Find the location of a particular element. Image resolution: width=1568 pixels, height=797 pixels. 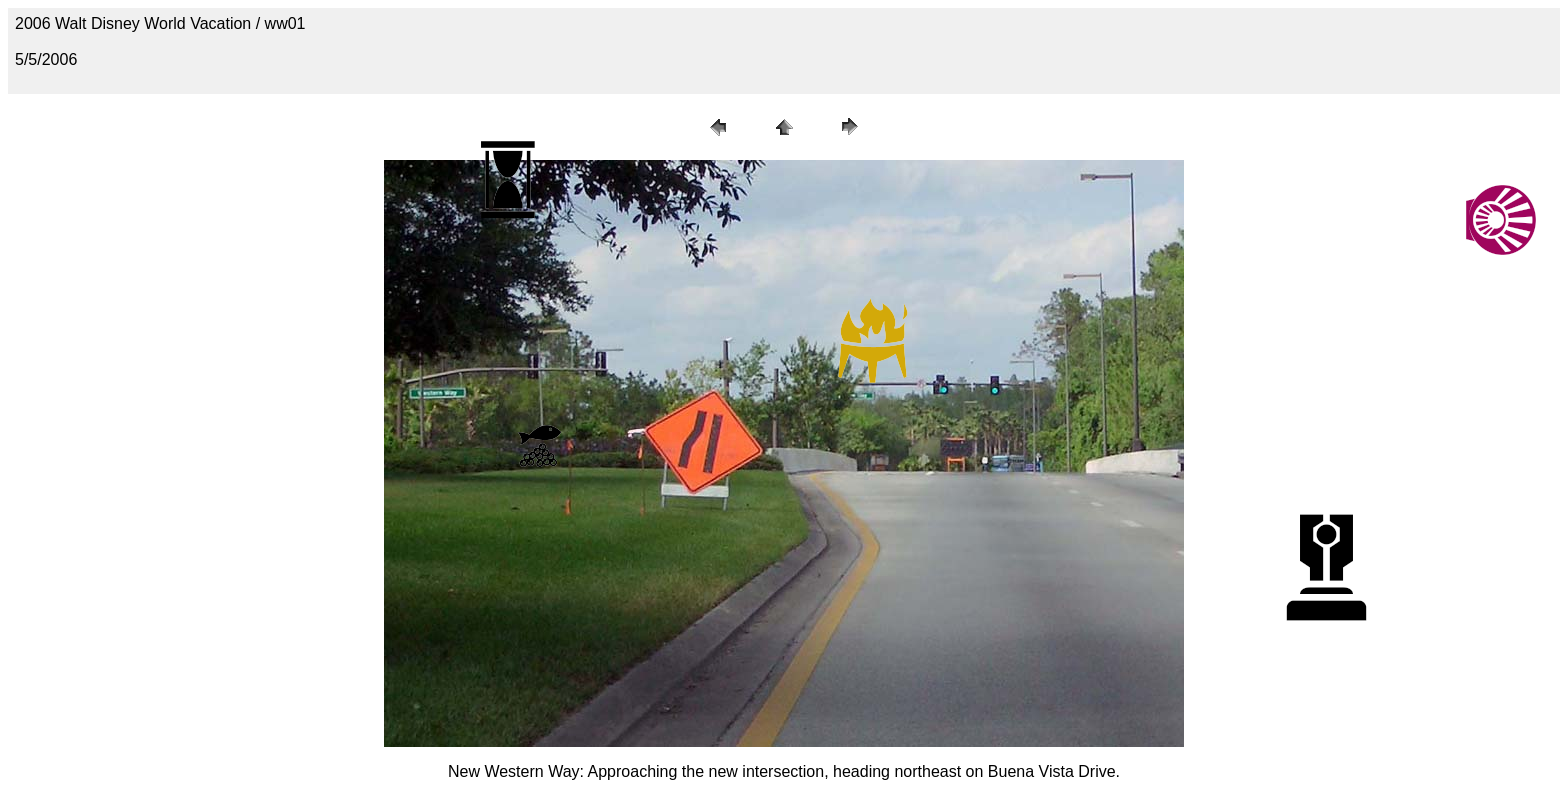

indicates a loading or processing state is located at coordinates (507, 179).